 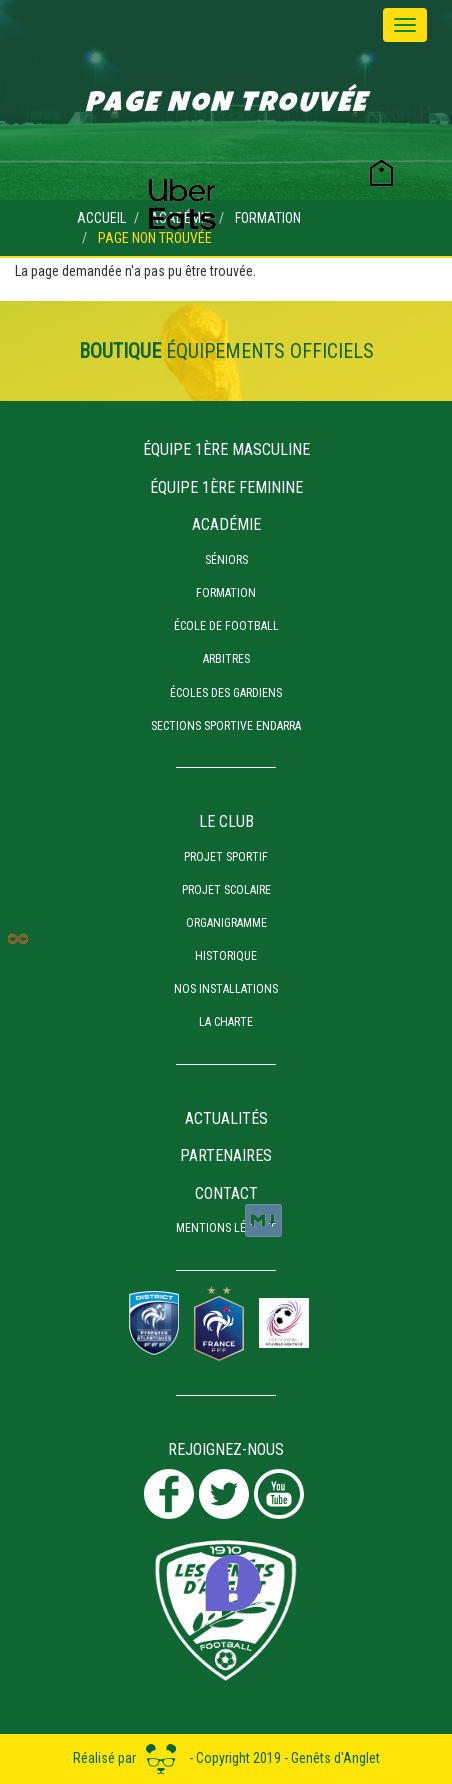 I want to click on internet computer protocol (ICP) logo, so click(x=18, y=939).